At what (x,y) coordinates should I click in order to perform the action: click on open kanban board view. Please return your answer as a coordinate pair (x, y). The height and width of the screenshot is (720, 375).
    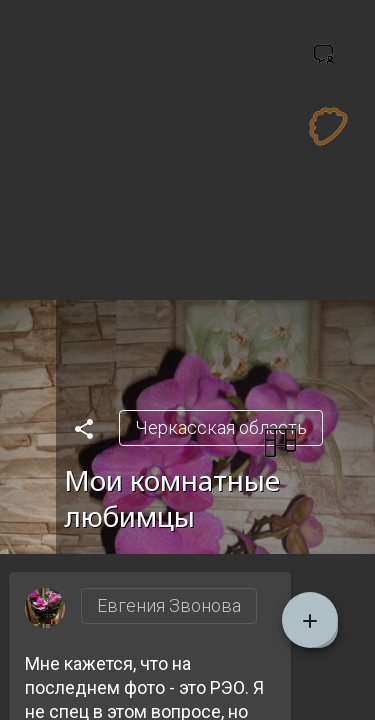
    Looking at the image, I should click on (280, 441).